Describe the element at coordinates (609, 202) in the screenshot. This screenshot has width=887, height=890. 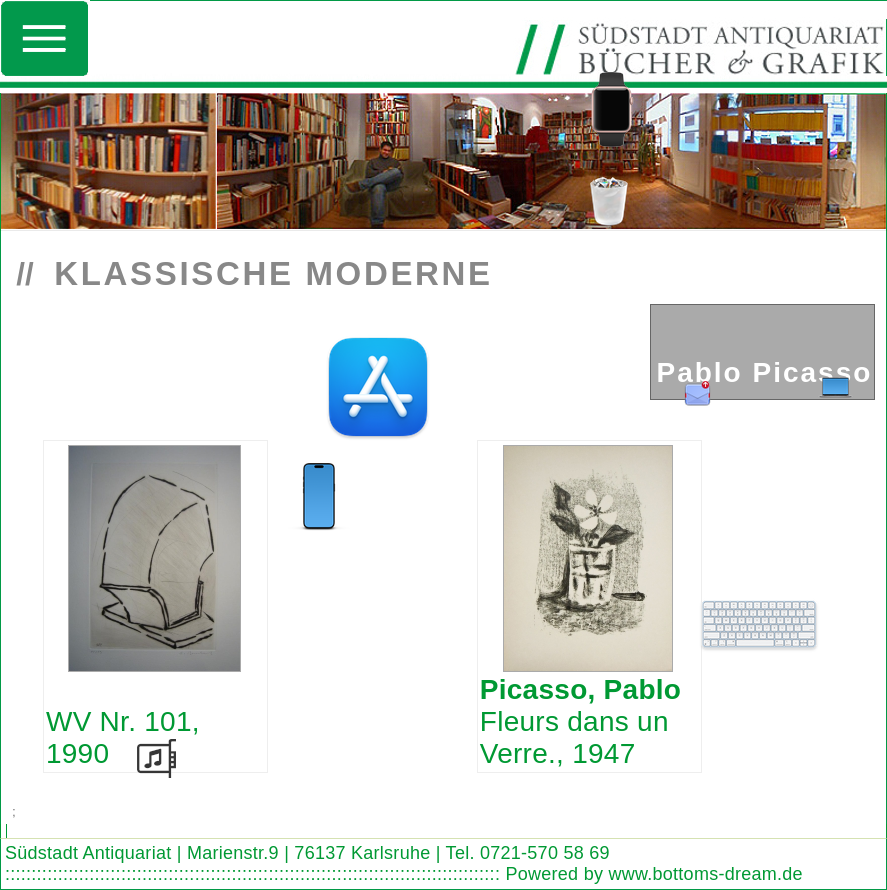
I see `manage trash storage and deleted files` at that location.